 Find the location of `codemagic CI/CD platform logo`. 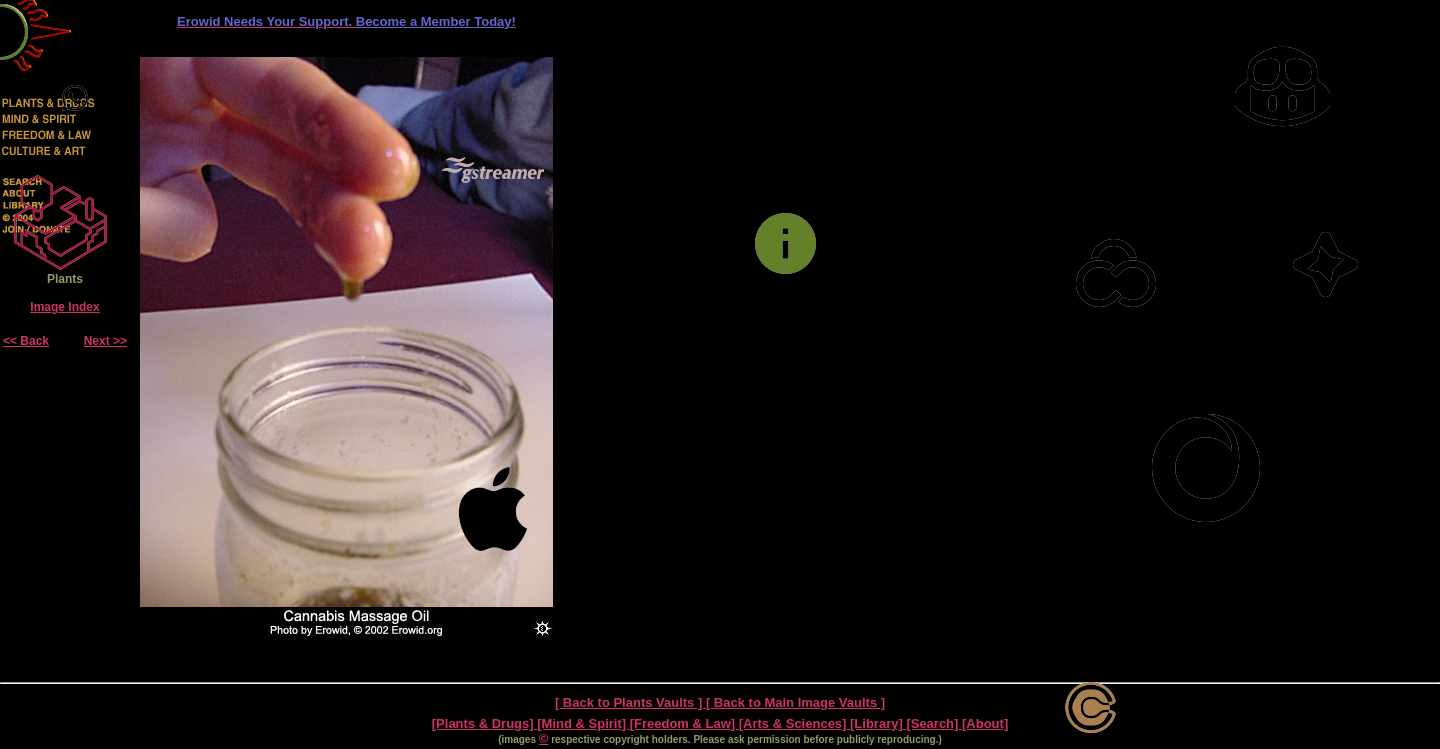

codemagic CI/CD platform logo is located at coordinates (1325, 264).